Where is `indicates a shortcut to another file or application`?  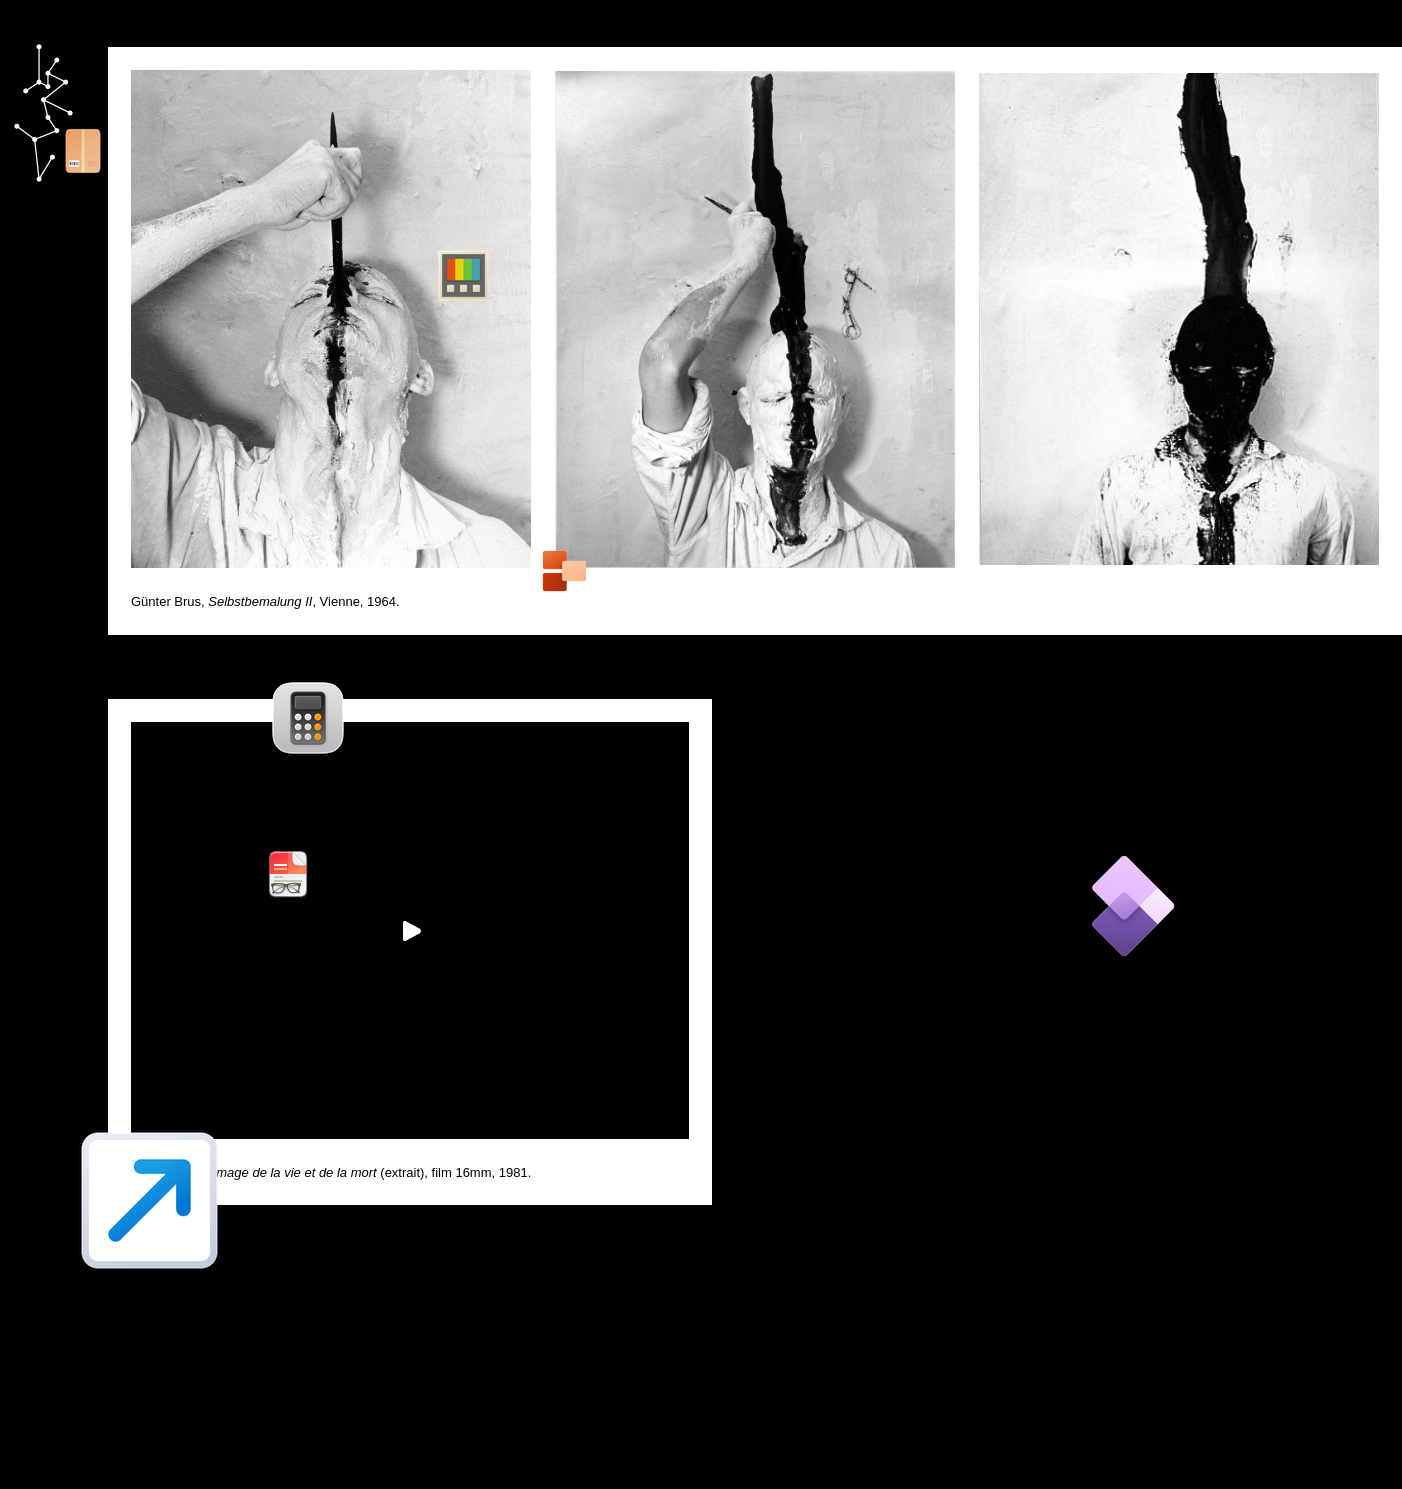 indicates a shortcut to another file or application is located at coordinates (149, 1200).